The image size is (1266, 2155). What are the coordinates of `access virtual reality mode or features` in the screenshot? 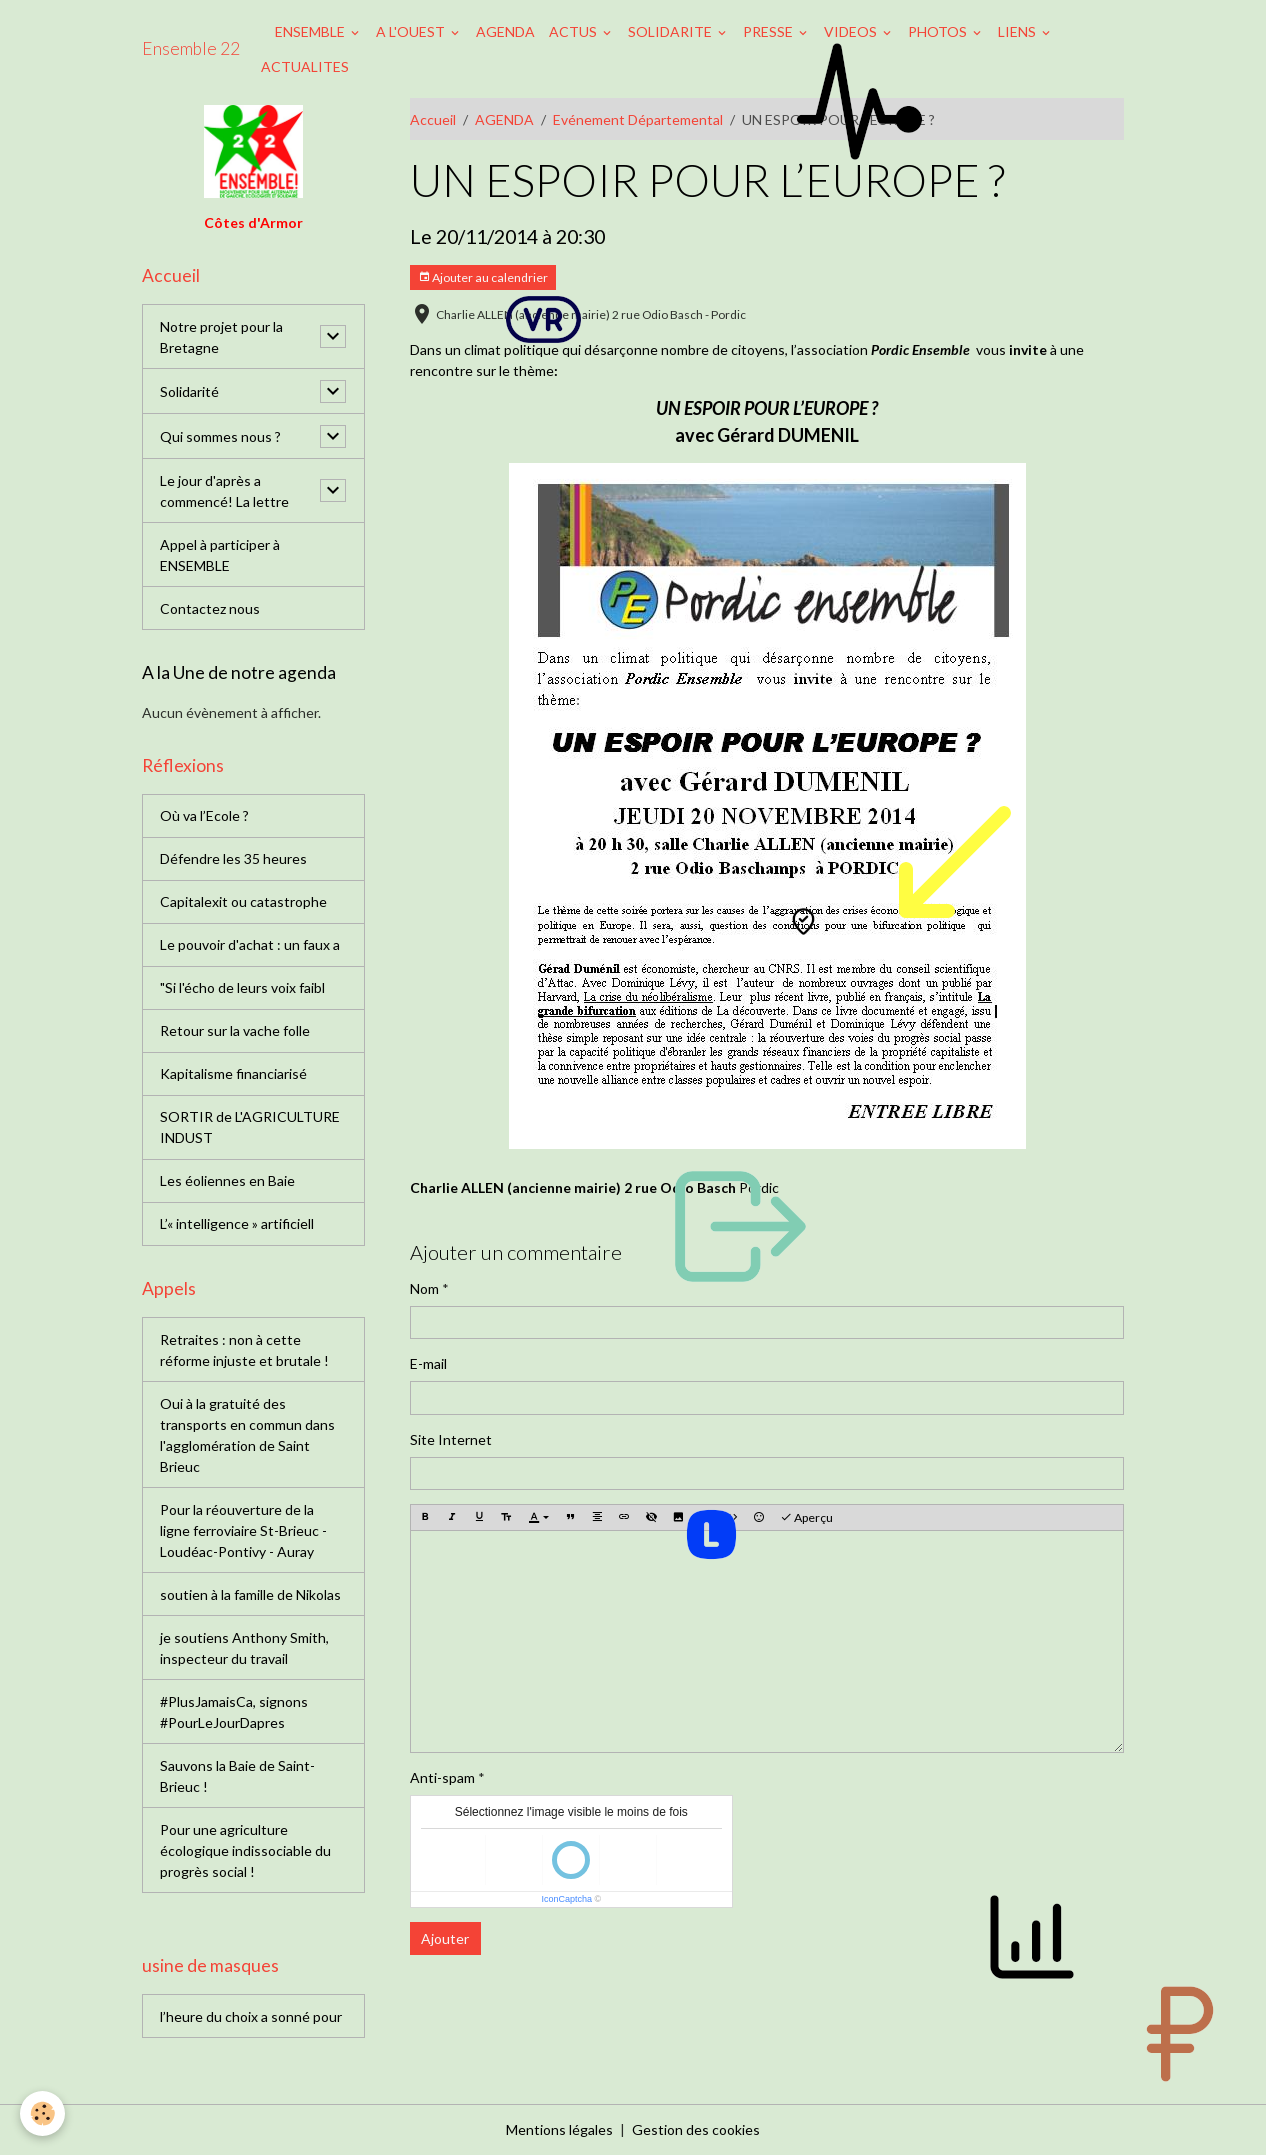 It's located at (543, 319).